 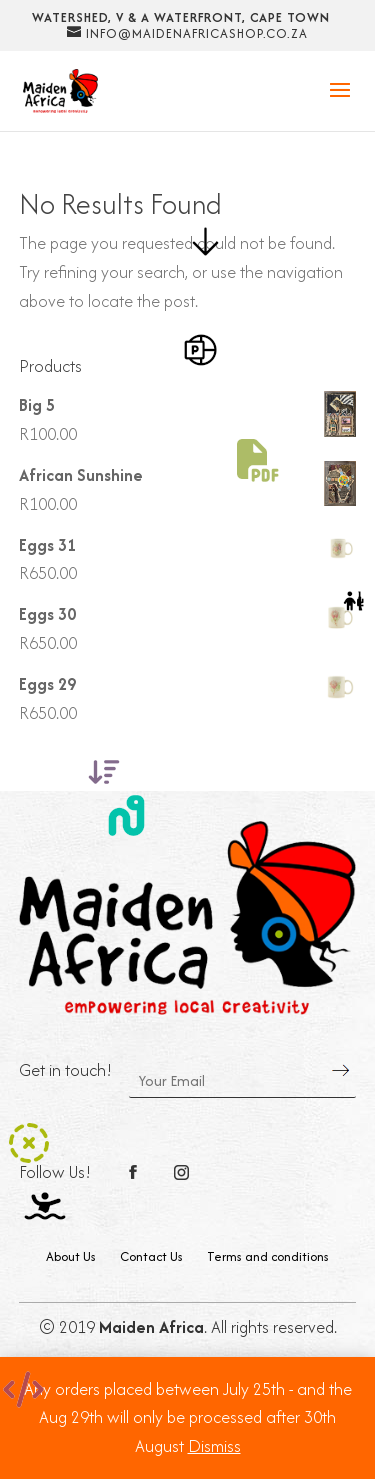 I want to click on indicates water safety or drowning hazard warning, so click(x=45, y=1207).